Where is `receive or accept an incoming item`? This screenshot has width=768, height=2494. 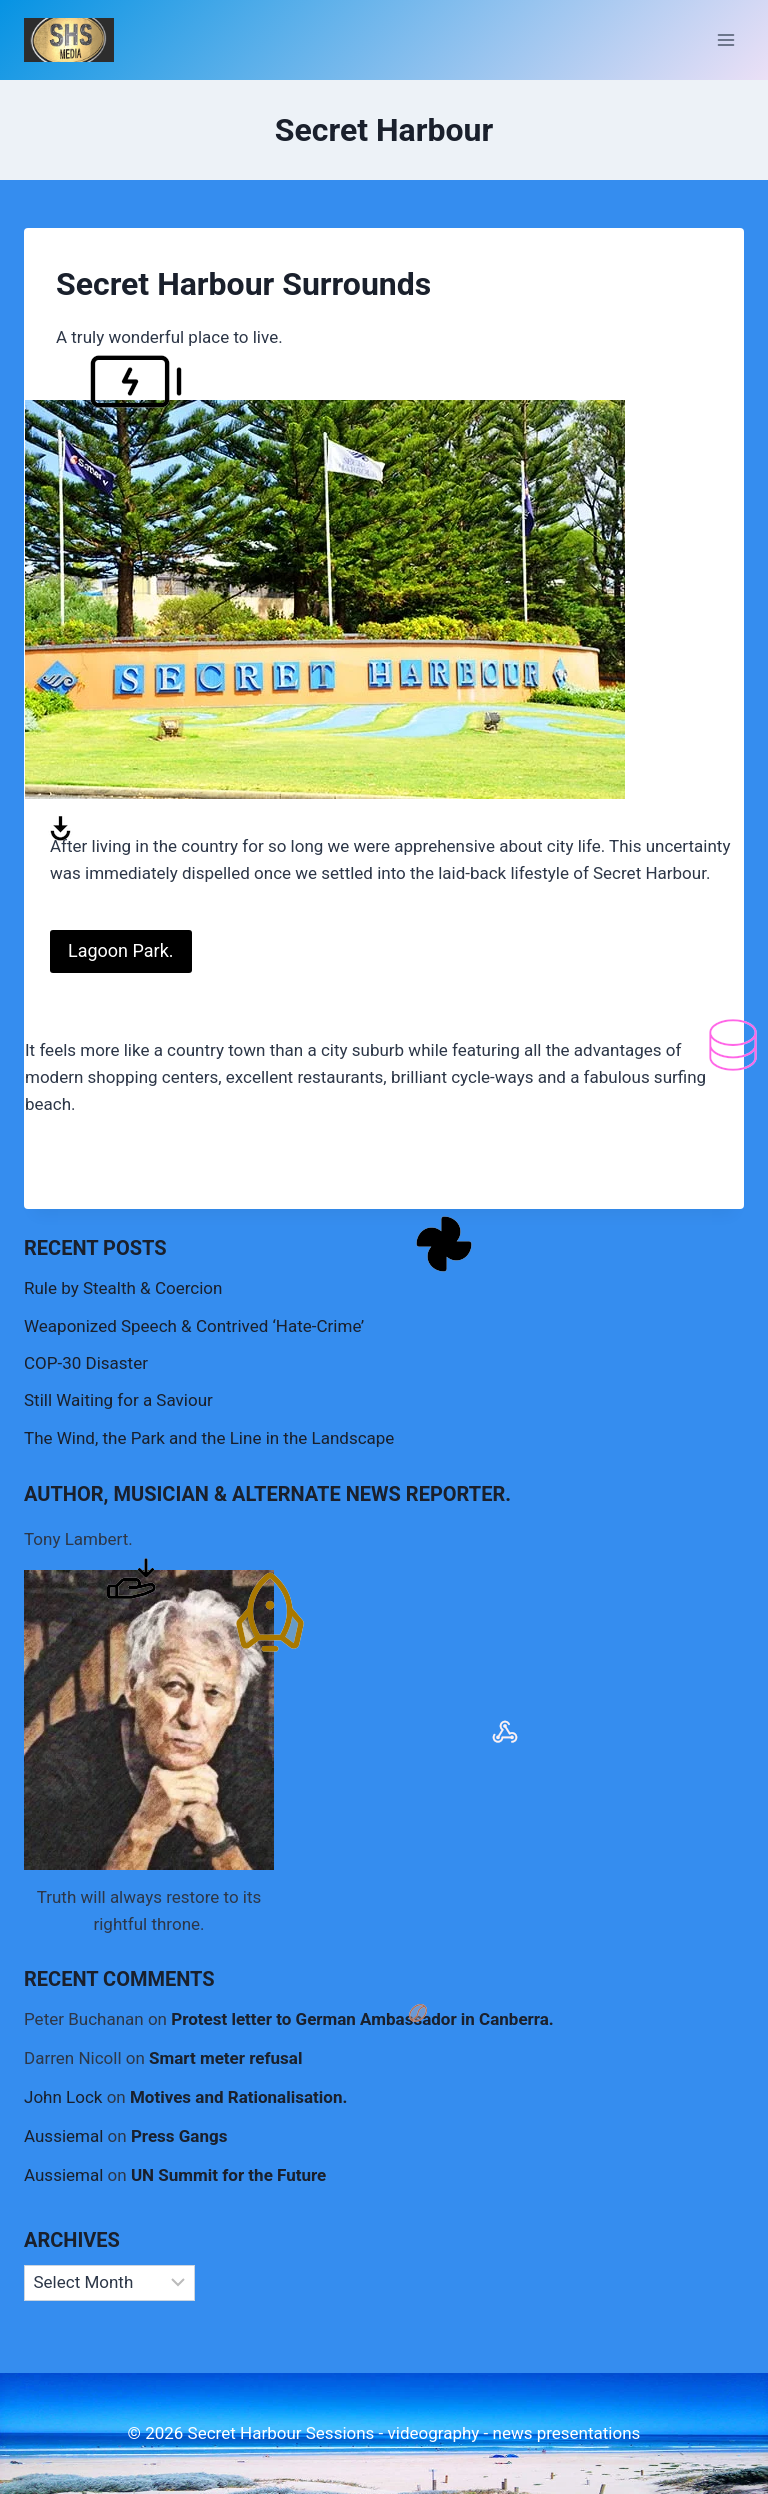
receive or accept an incoming item is located at coordinates (133, 1581).